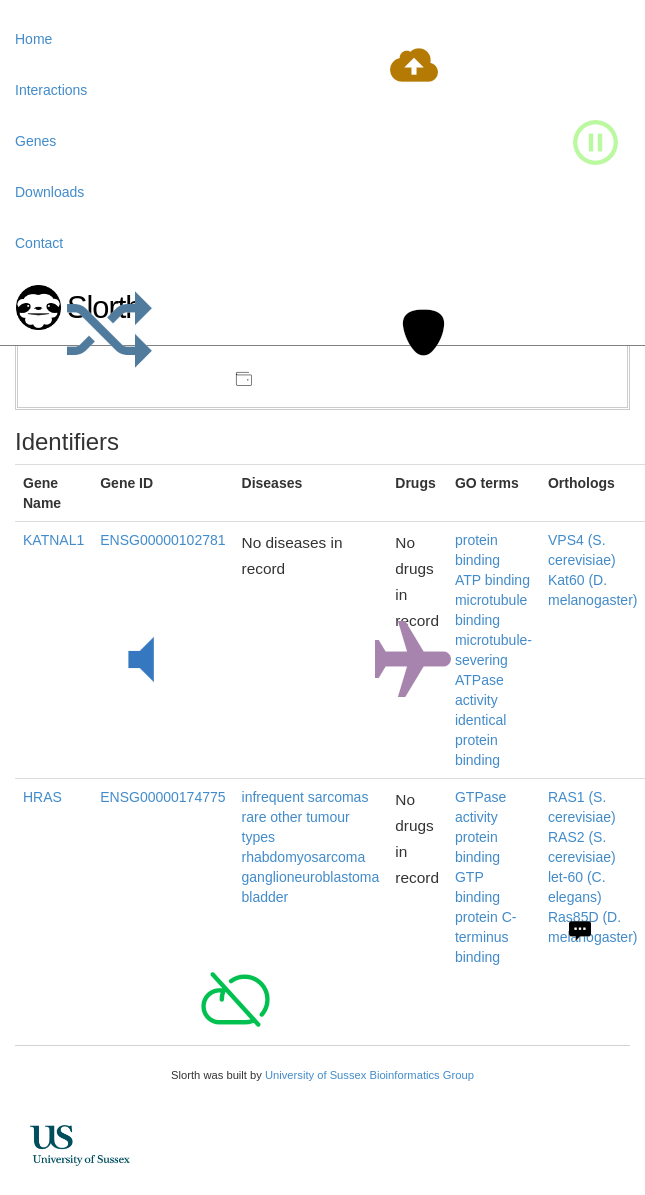 The width and height of the screenshot is (645, 1195). I want to click on shuffle playlist or queue order, so click(109, 329).